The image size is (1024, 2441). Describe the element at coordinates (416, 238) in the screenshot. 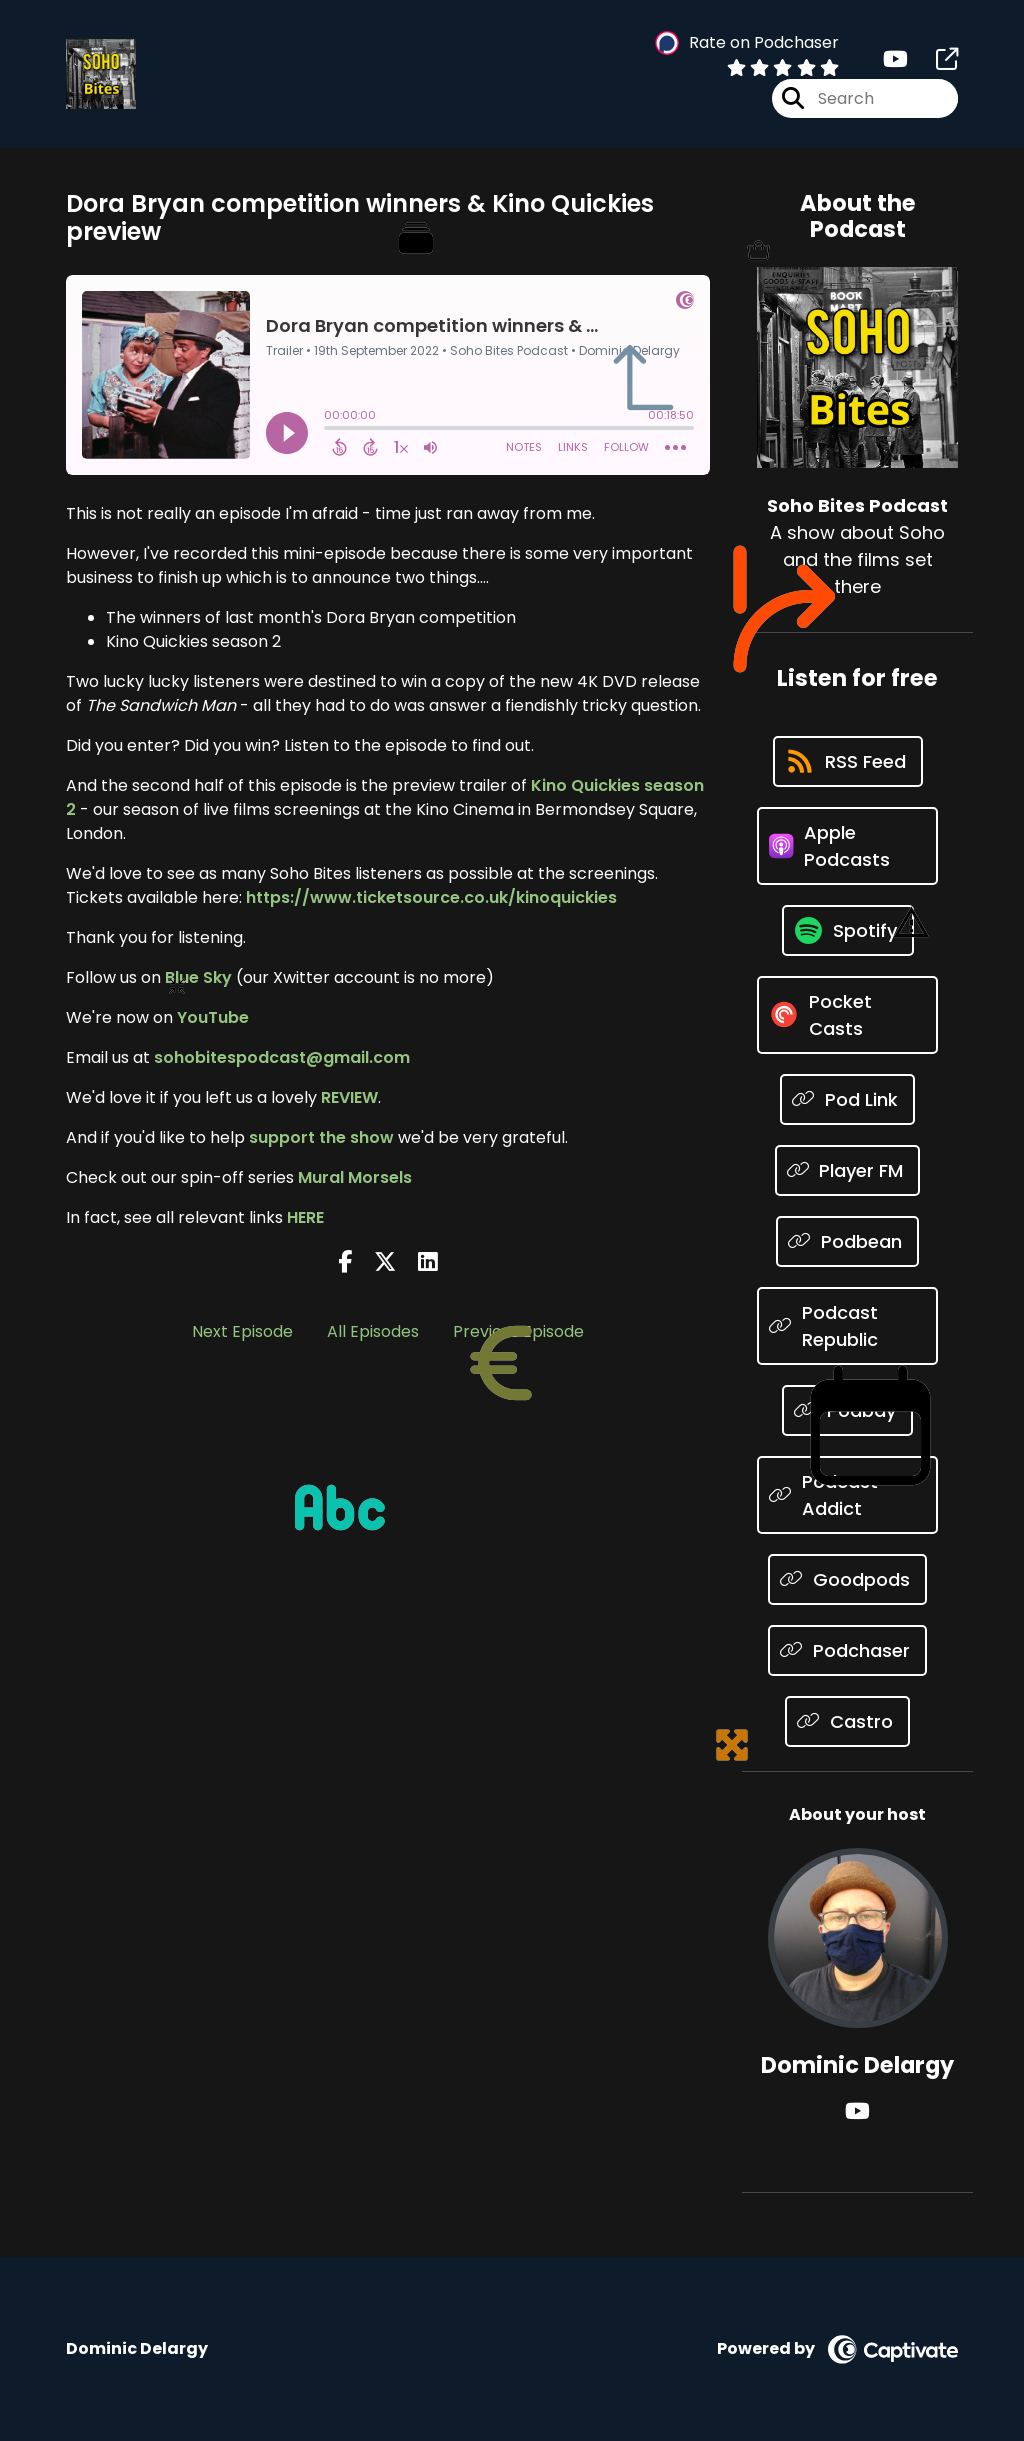

I see `view stacked items or layers` at that location.